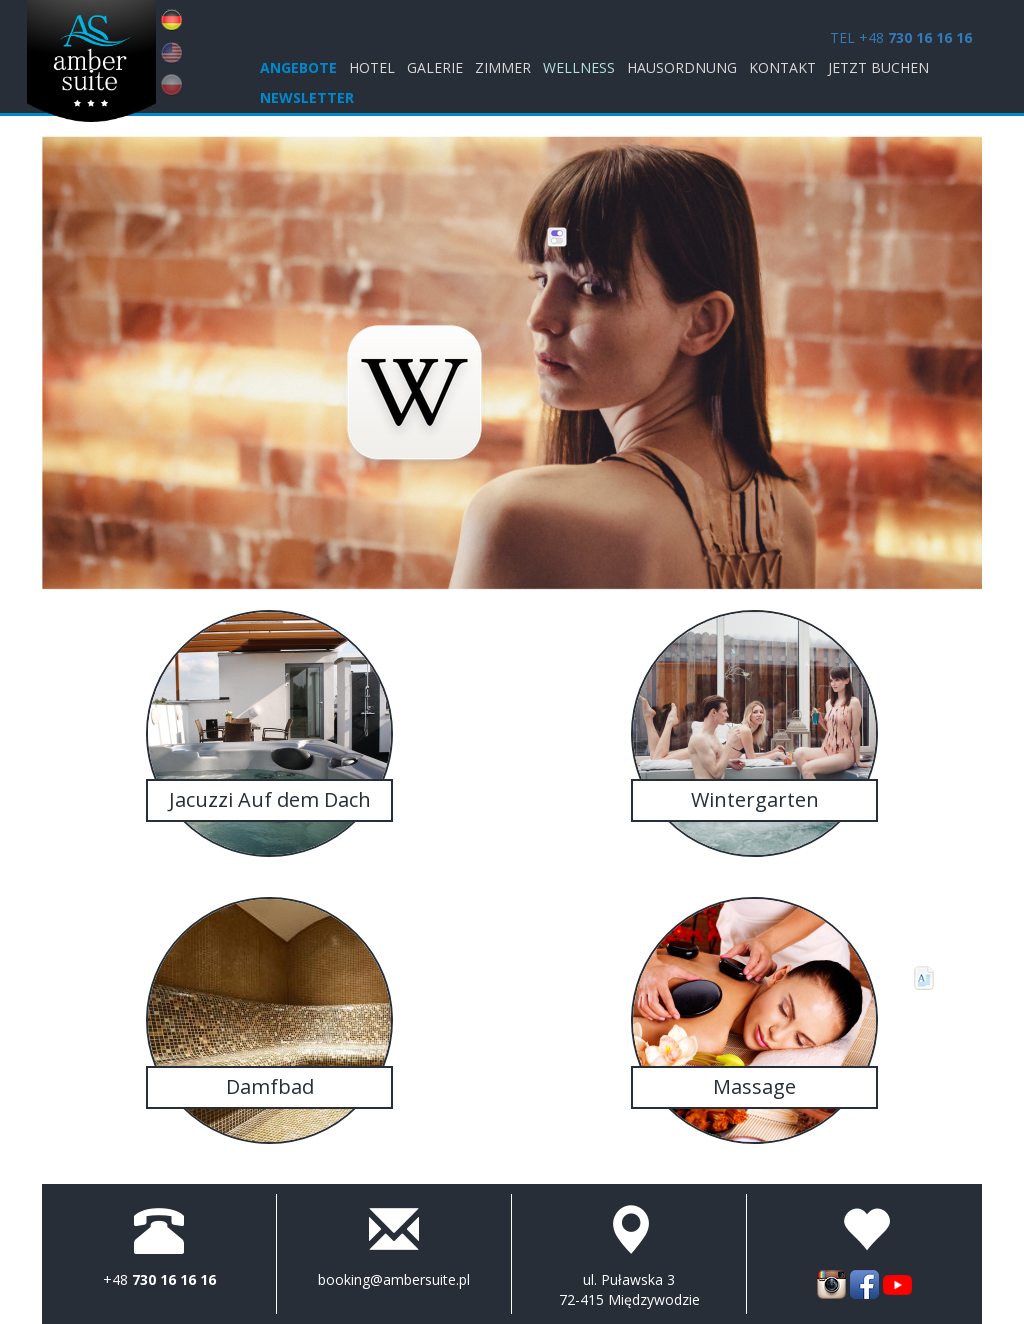 The height and width of the screenshot is (1324, 1024). What do you see at coordinates (557, 237) in the screenshot?
I see `open unity tweak tool settings` at bounding box center [557, 237].